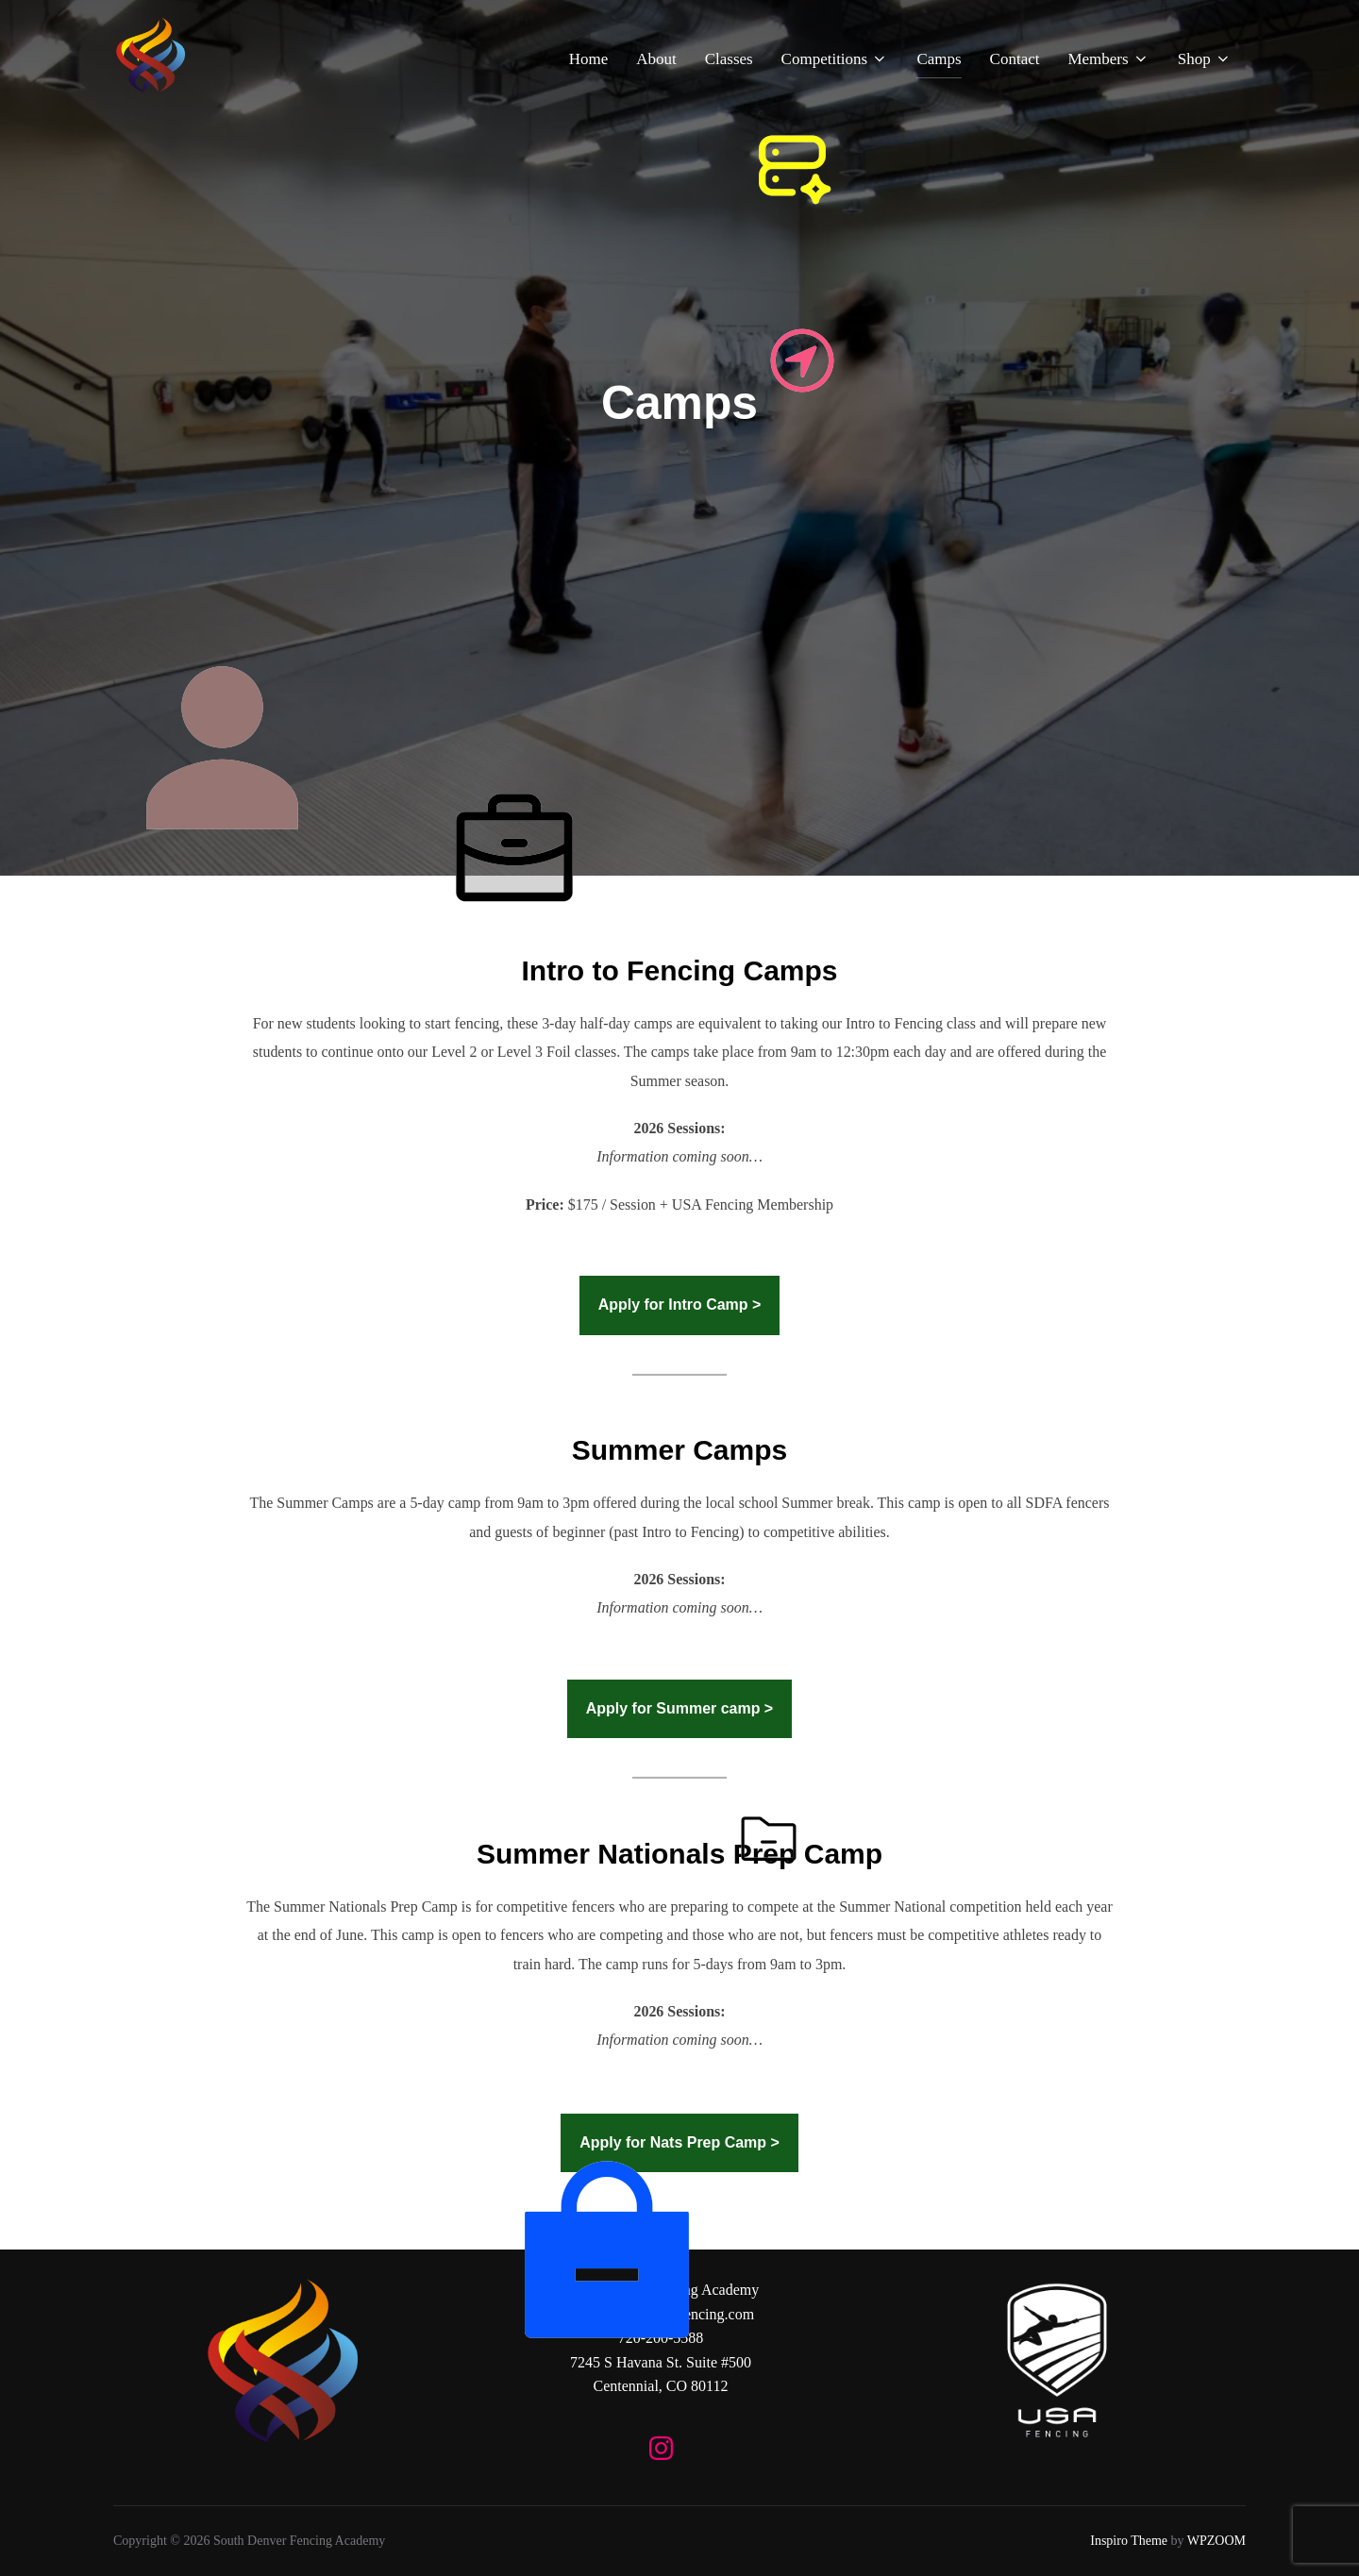 Image resolution: width=1359 pixels, height=2576 pixels. Describe the element at coordinates (514, 852) in the screenshot. I see `access work or business-related content` at that location.